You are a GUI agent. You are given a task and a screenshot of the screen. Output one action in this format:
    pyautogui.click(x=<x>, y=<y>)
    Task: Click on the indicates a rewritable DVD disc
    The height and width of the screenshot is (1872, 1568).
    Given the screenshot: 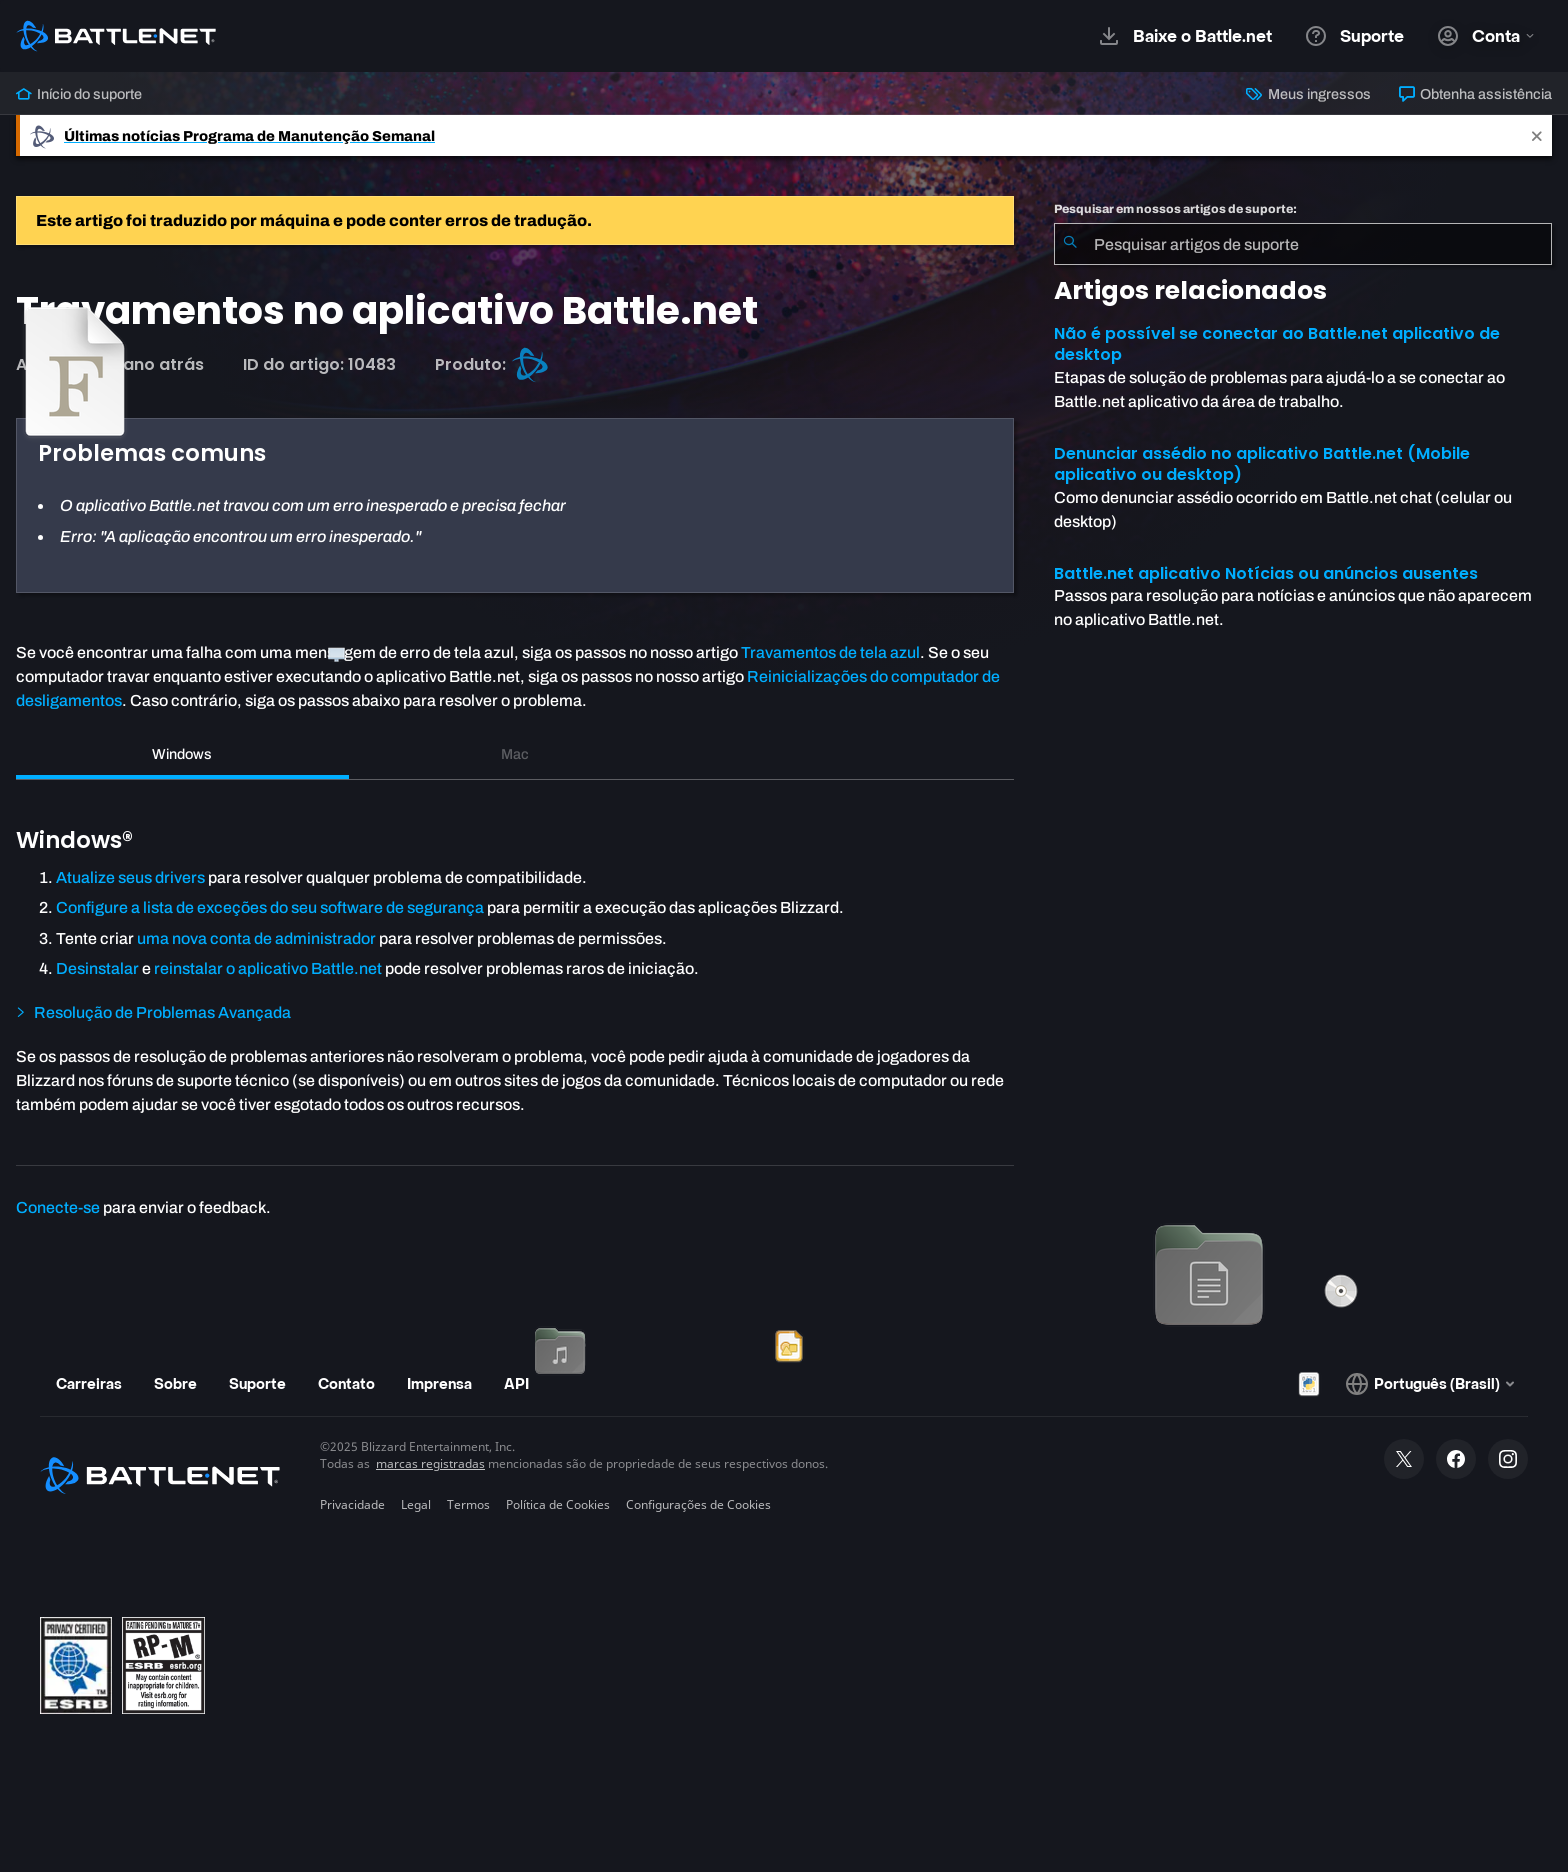 What is the action you would take?
    pyautogui.click(x=1341, y=1291)
    